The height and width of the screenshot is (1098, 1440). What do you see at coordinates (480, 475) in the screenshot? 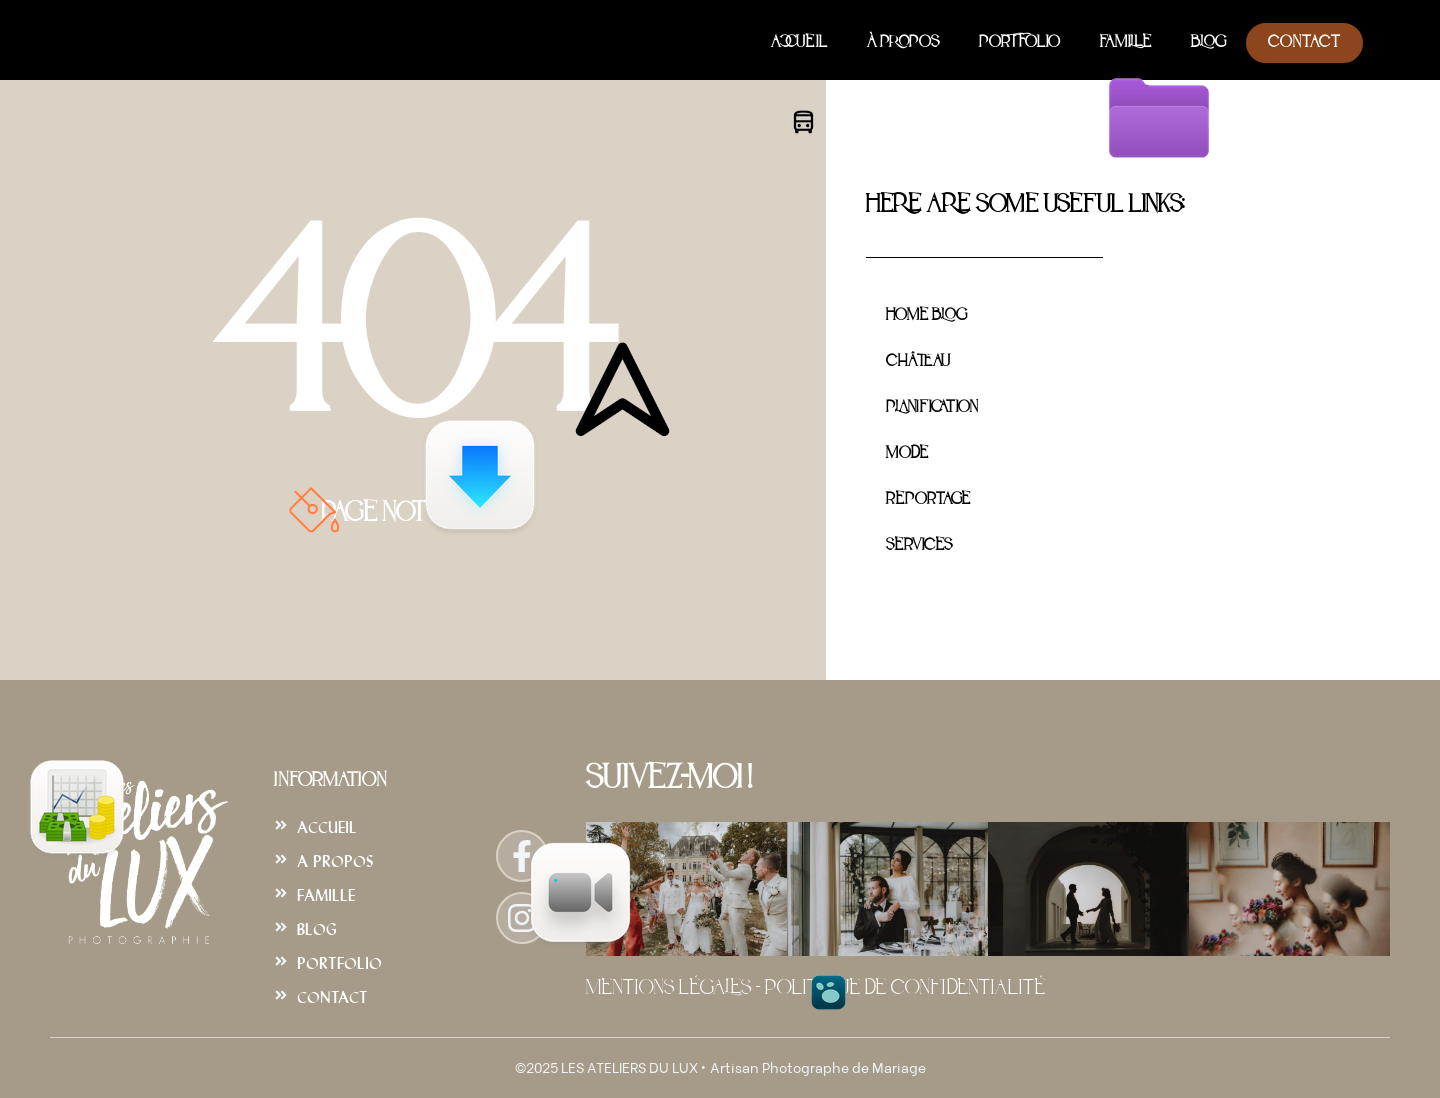
I see `open kget download manager` at bounding box center [480, 475].